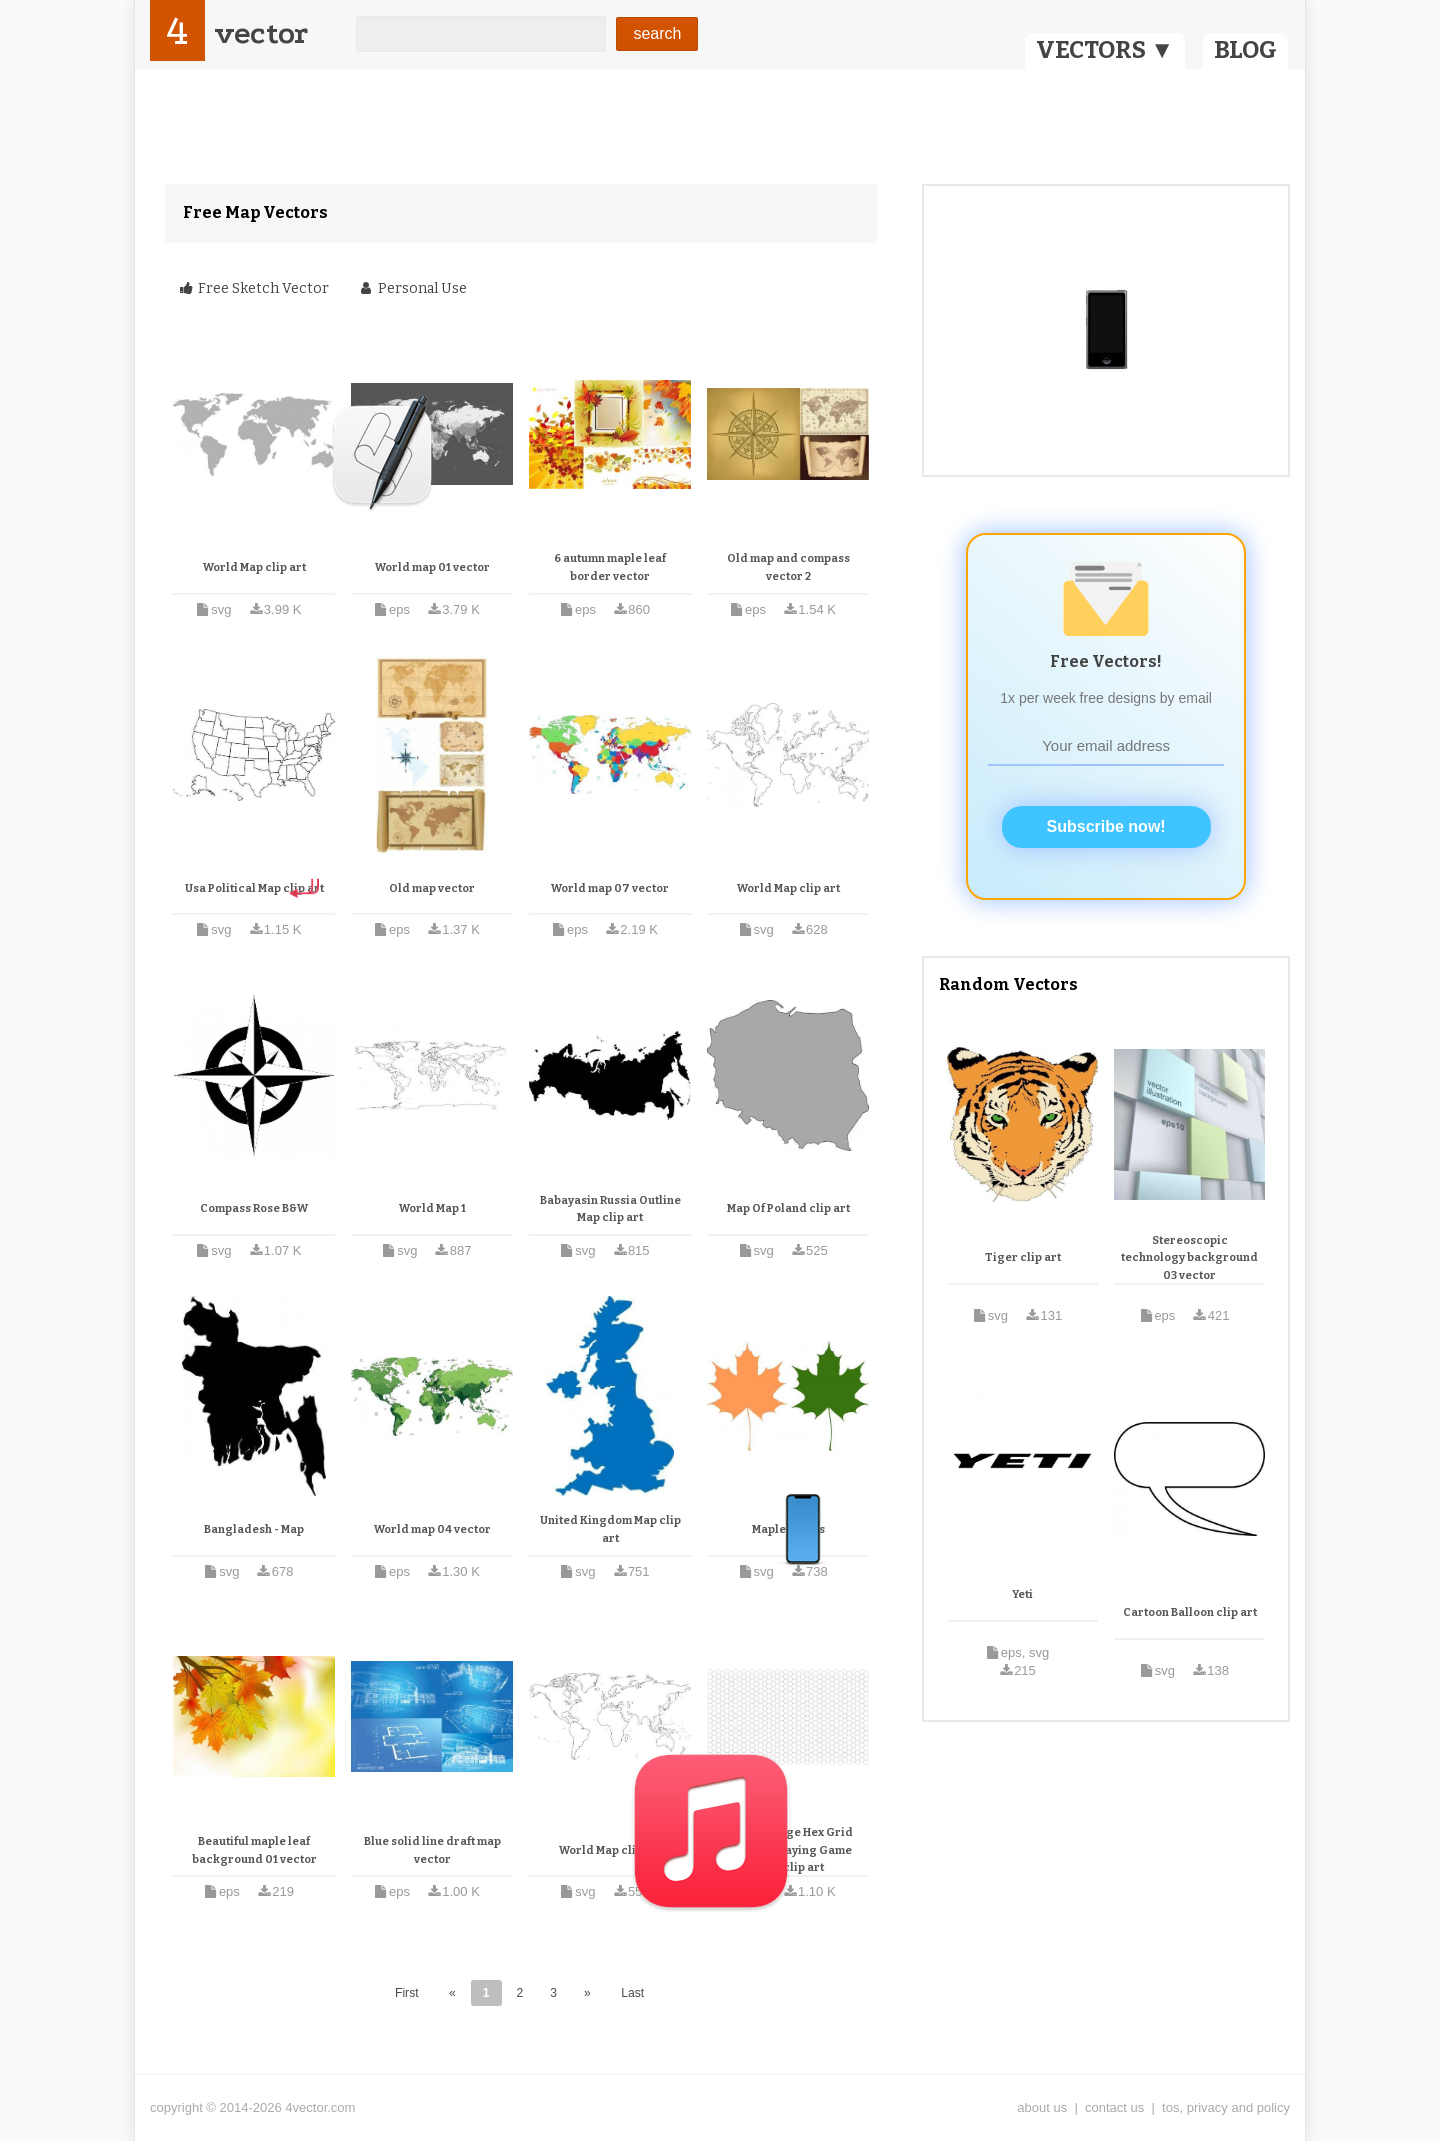  I want to click on iPod nano device in space gray, so click(1106, 329).